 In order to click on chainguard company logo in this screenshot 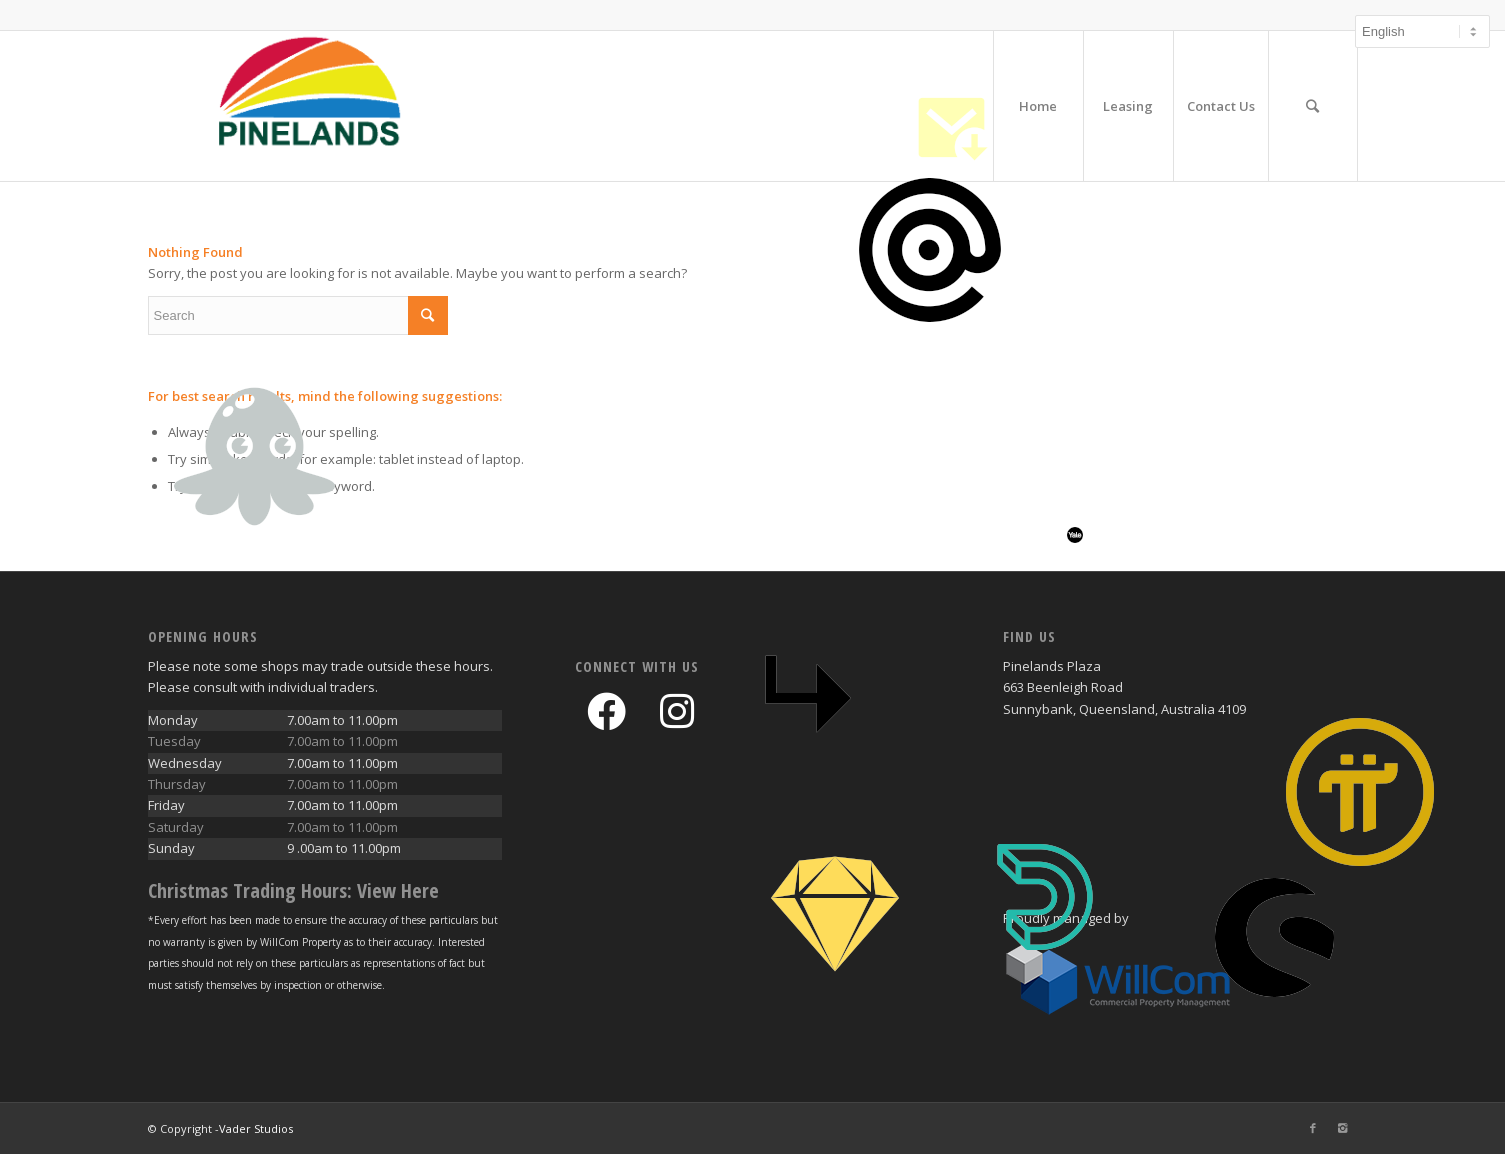, I will do `click(254, 456)`.